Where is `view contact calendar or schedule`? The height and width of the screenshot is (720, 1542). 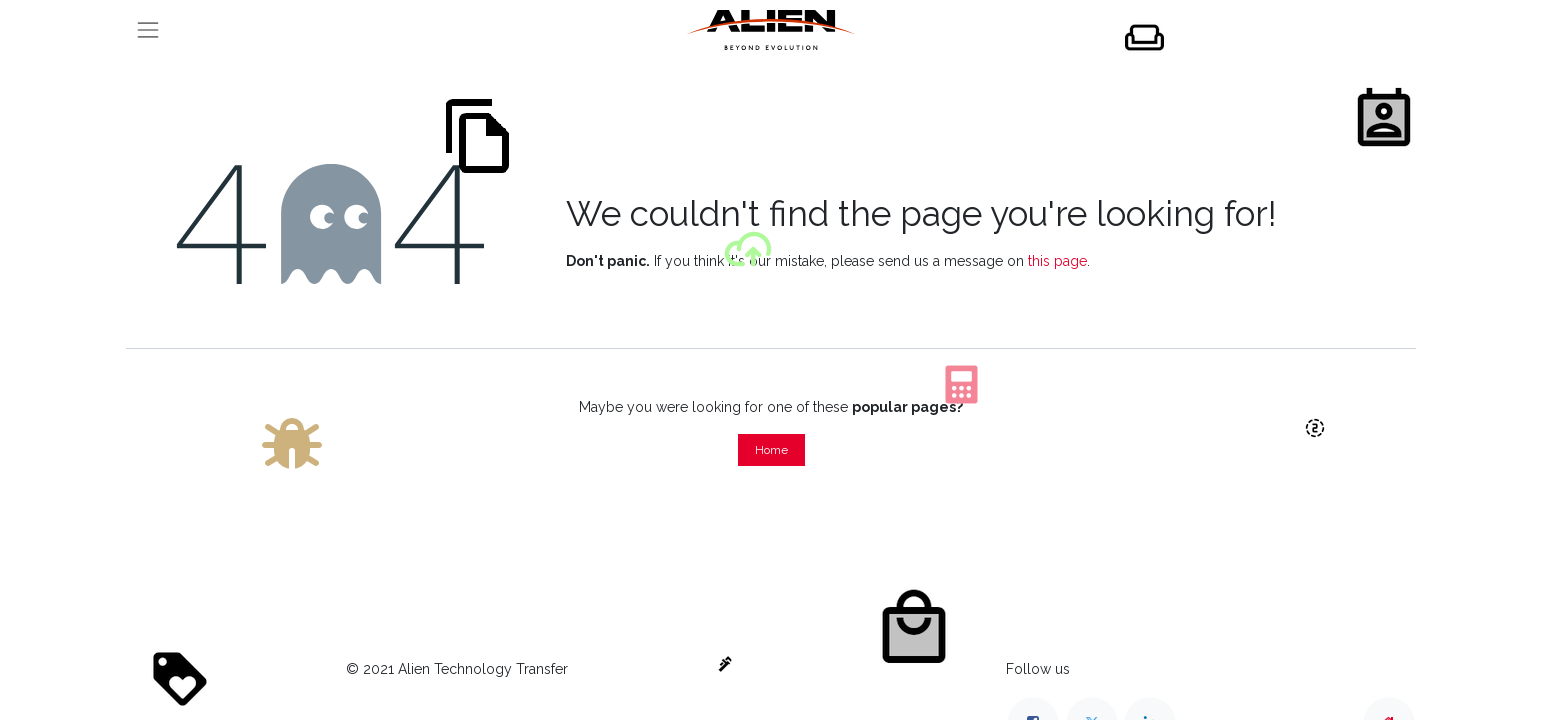 view contact calendar or schedule is located at coordinates (1384, 120).